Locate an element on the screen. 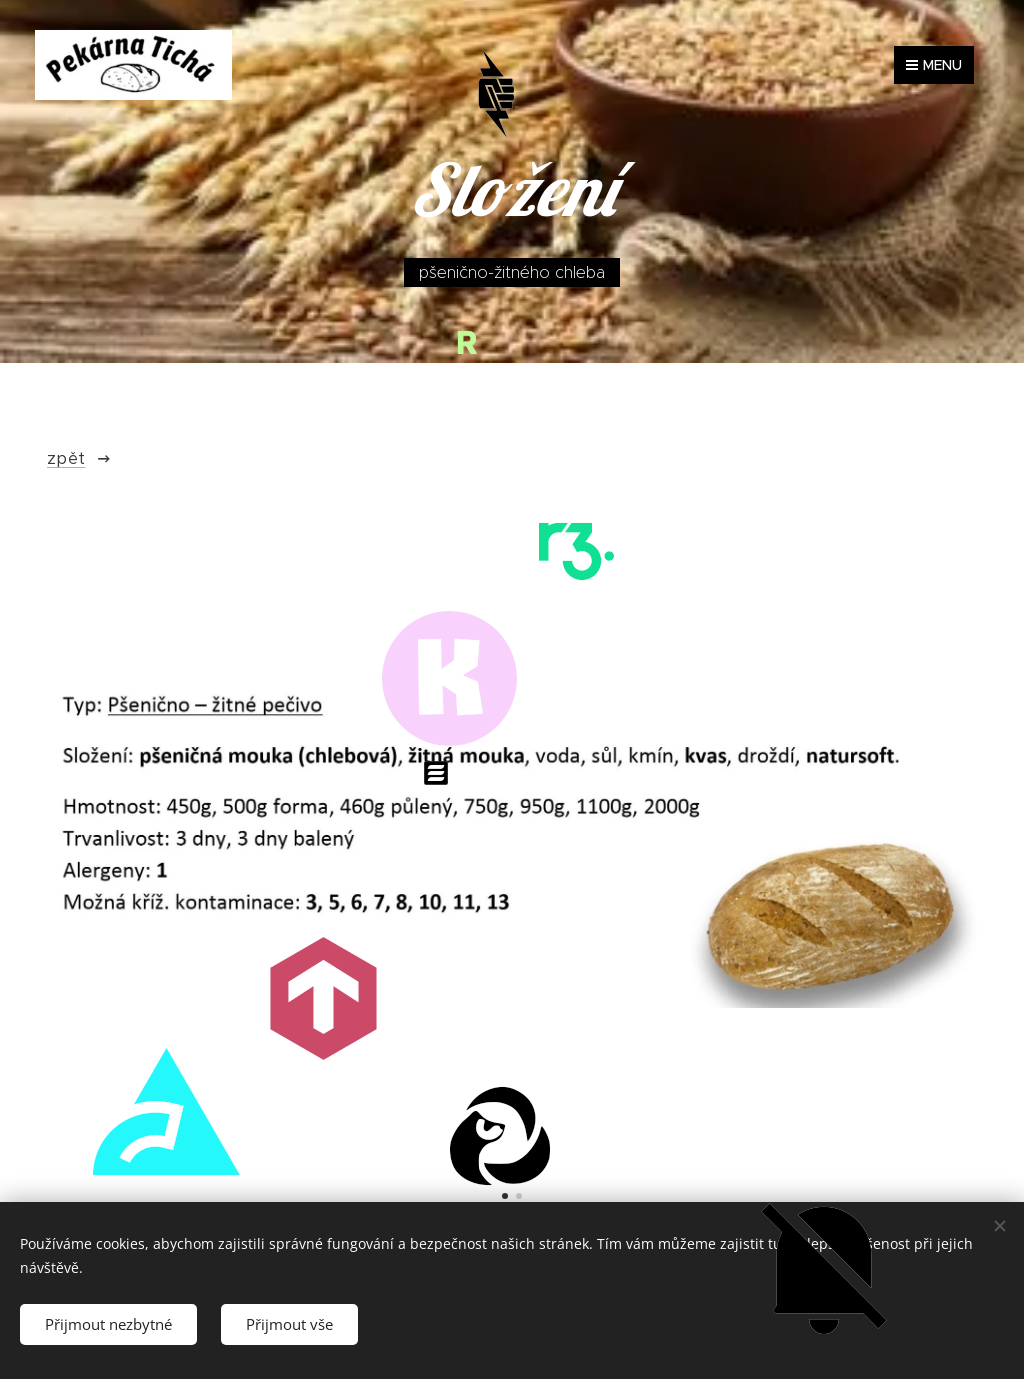 This screenshot has width=1024, height=1379. biome code formatter and linter tool logo is located at coordinates (166, 1111).